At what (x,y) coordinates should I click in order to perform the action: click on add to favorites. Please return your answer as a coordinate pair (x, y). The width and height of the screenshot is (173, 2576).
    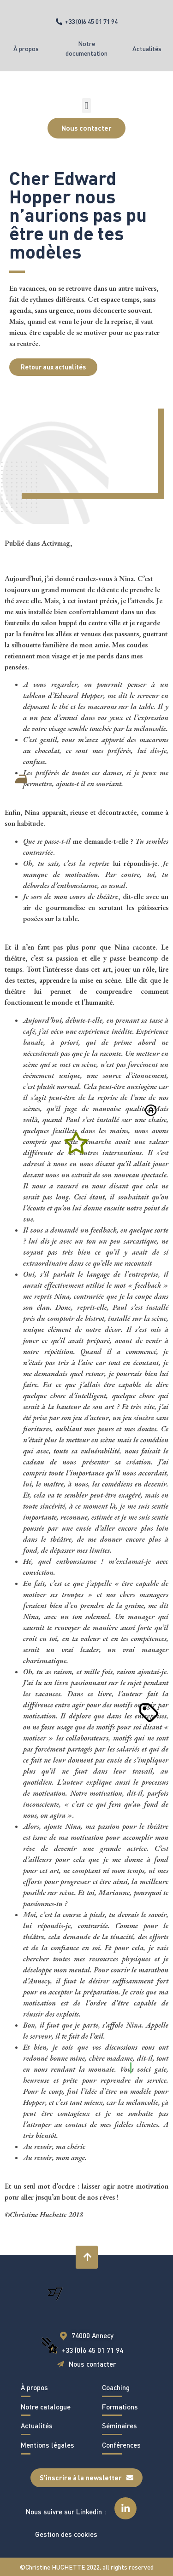
    Looking at the image, I should click on (76, 1143).